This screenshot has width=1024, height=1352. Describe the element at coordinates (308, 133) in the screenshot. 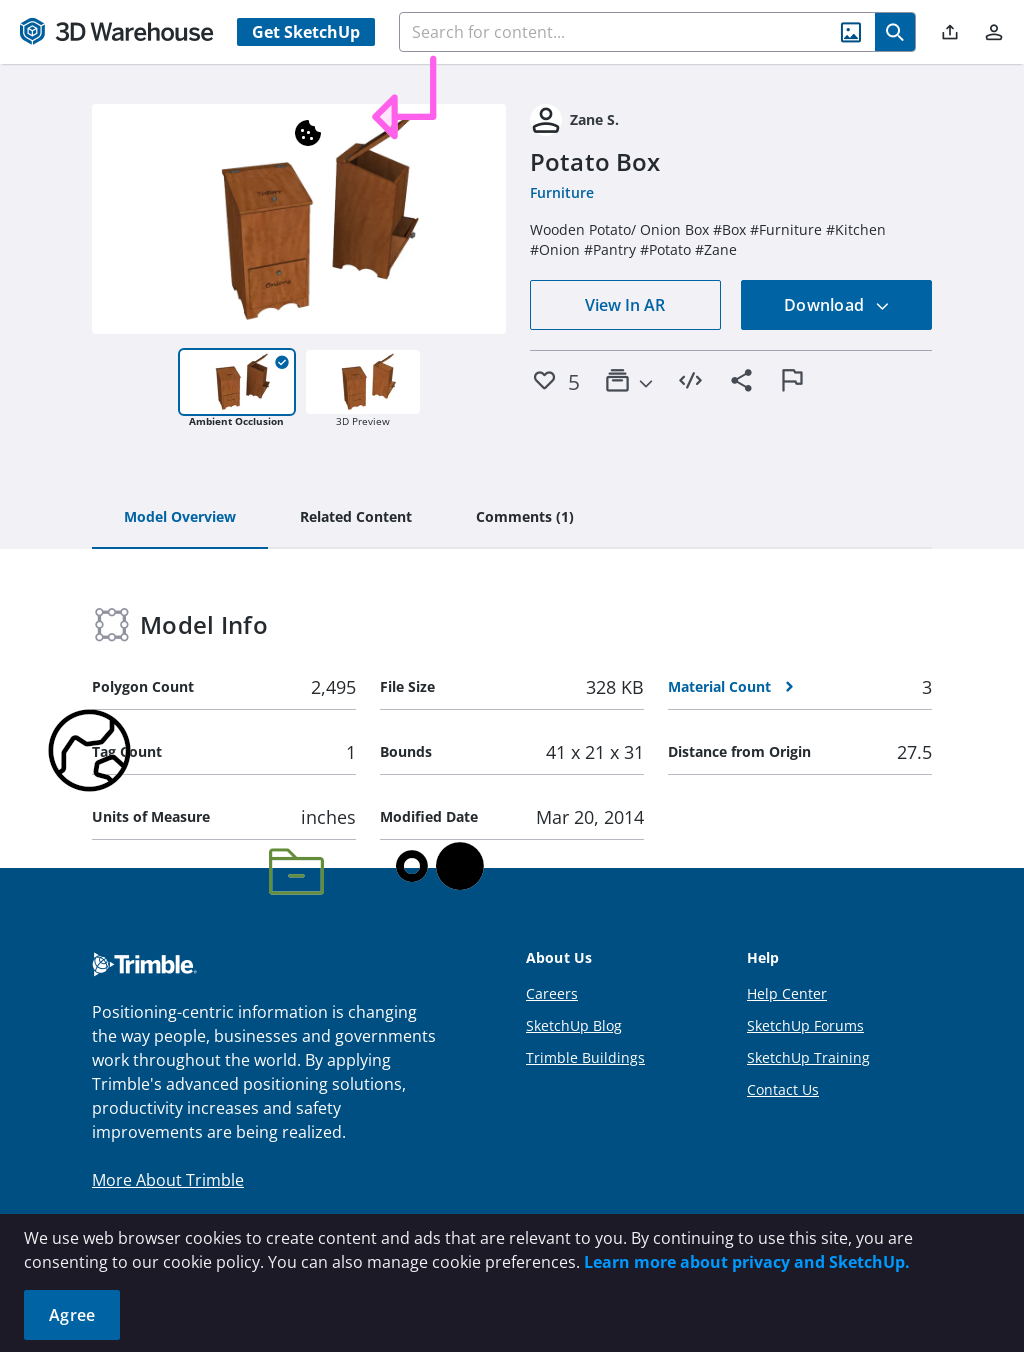

I see `manage cookie preferences` at that location.